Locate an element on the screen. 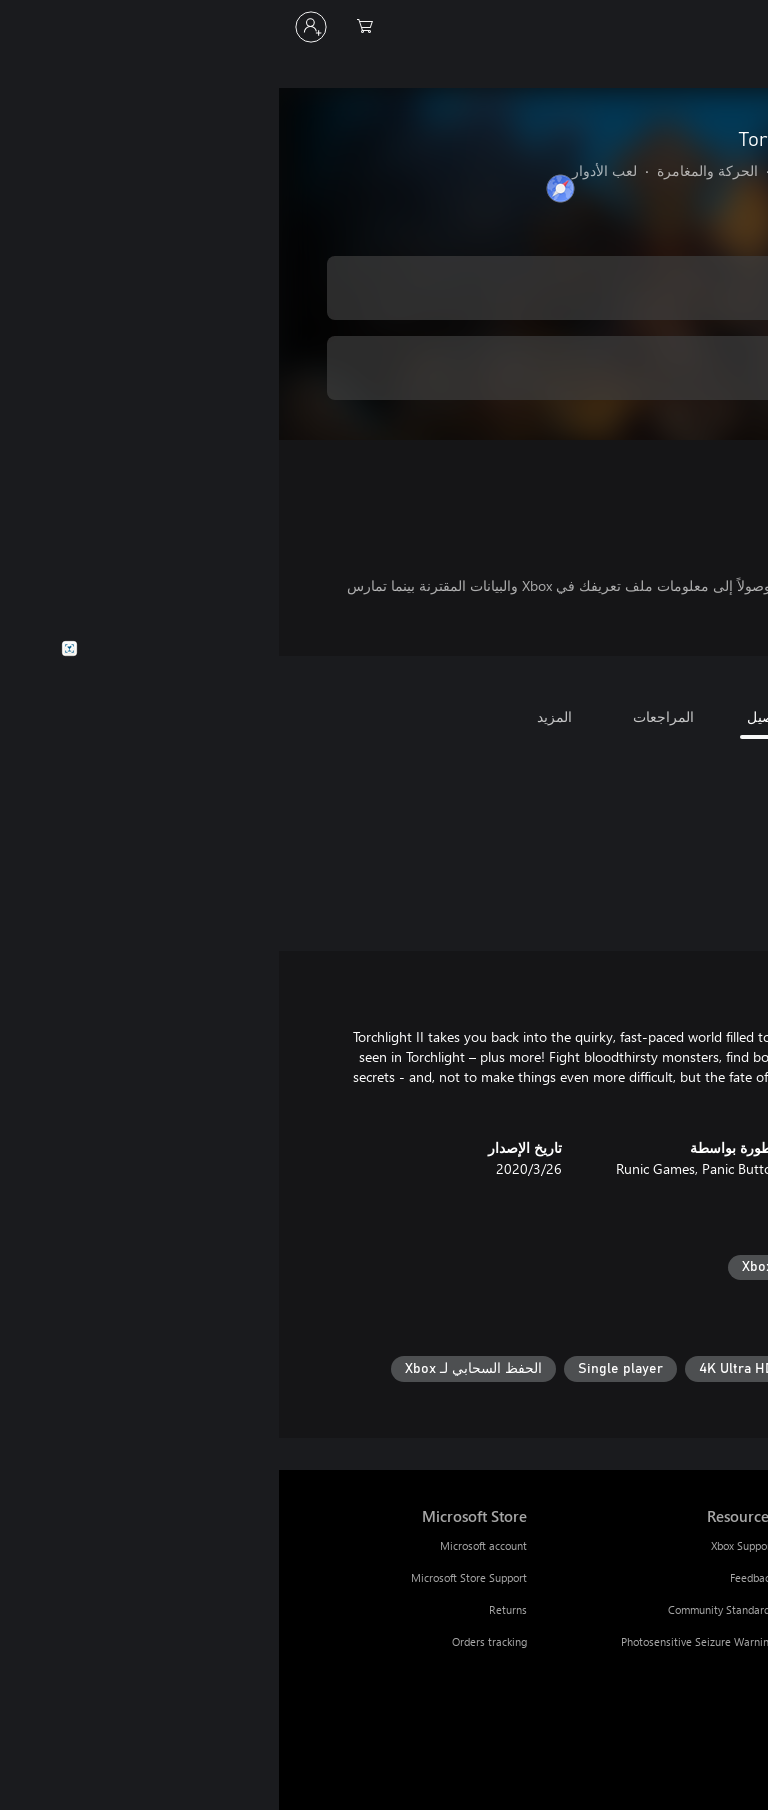 This screenshot has width=768, height=1810. open nomacs image viewer is located at coordinates (69, 648).